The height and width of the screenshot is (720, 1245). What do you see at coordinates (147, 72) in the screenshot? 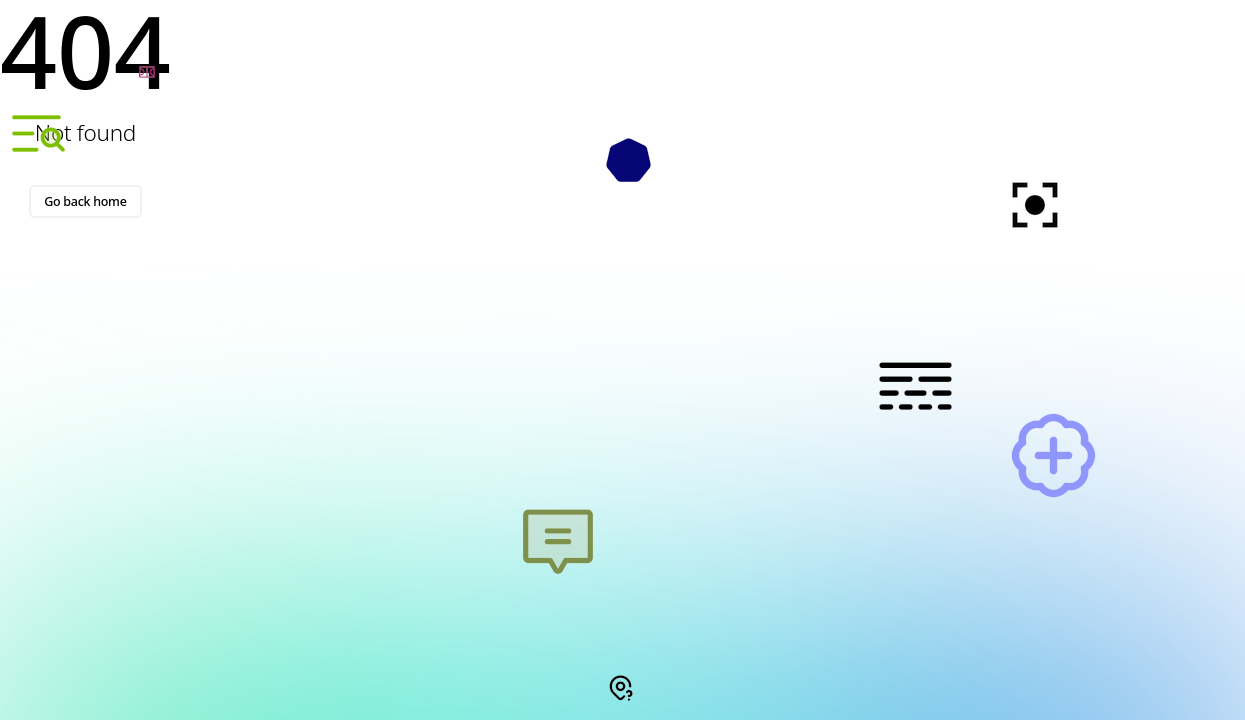
I see `view basketball court locations` at bounding box center [147, 72].